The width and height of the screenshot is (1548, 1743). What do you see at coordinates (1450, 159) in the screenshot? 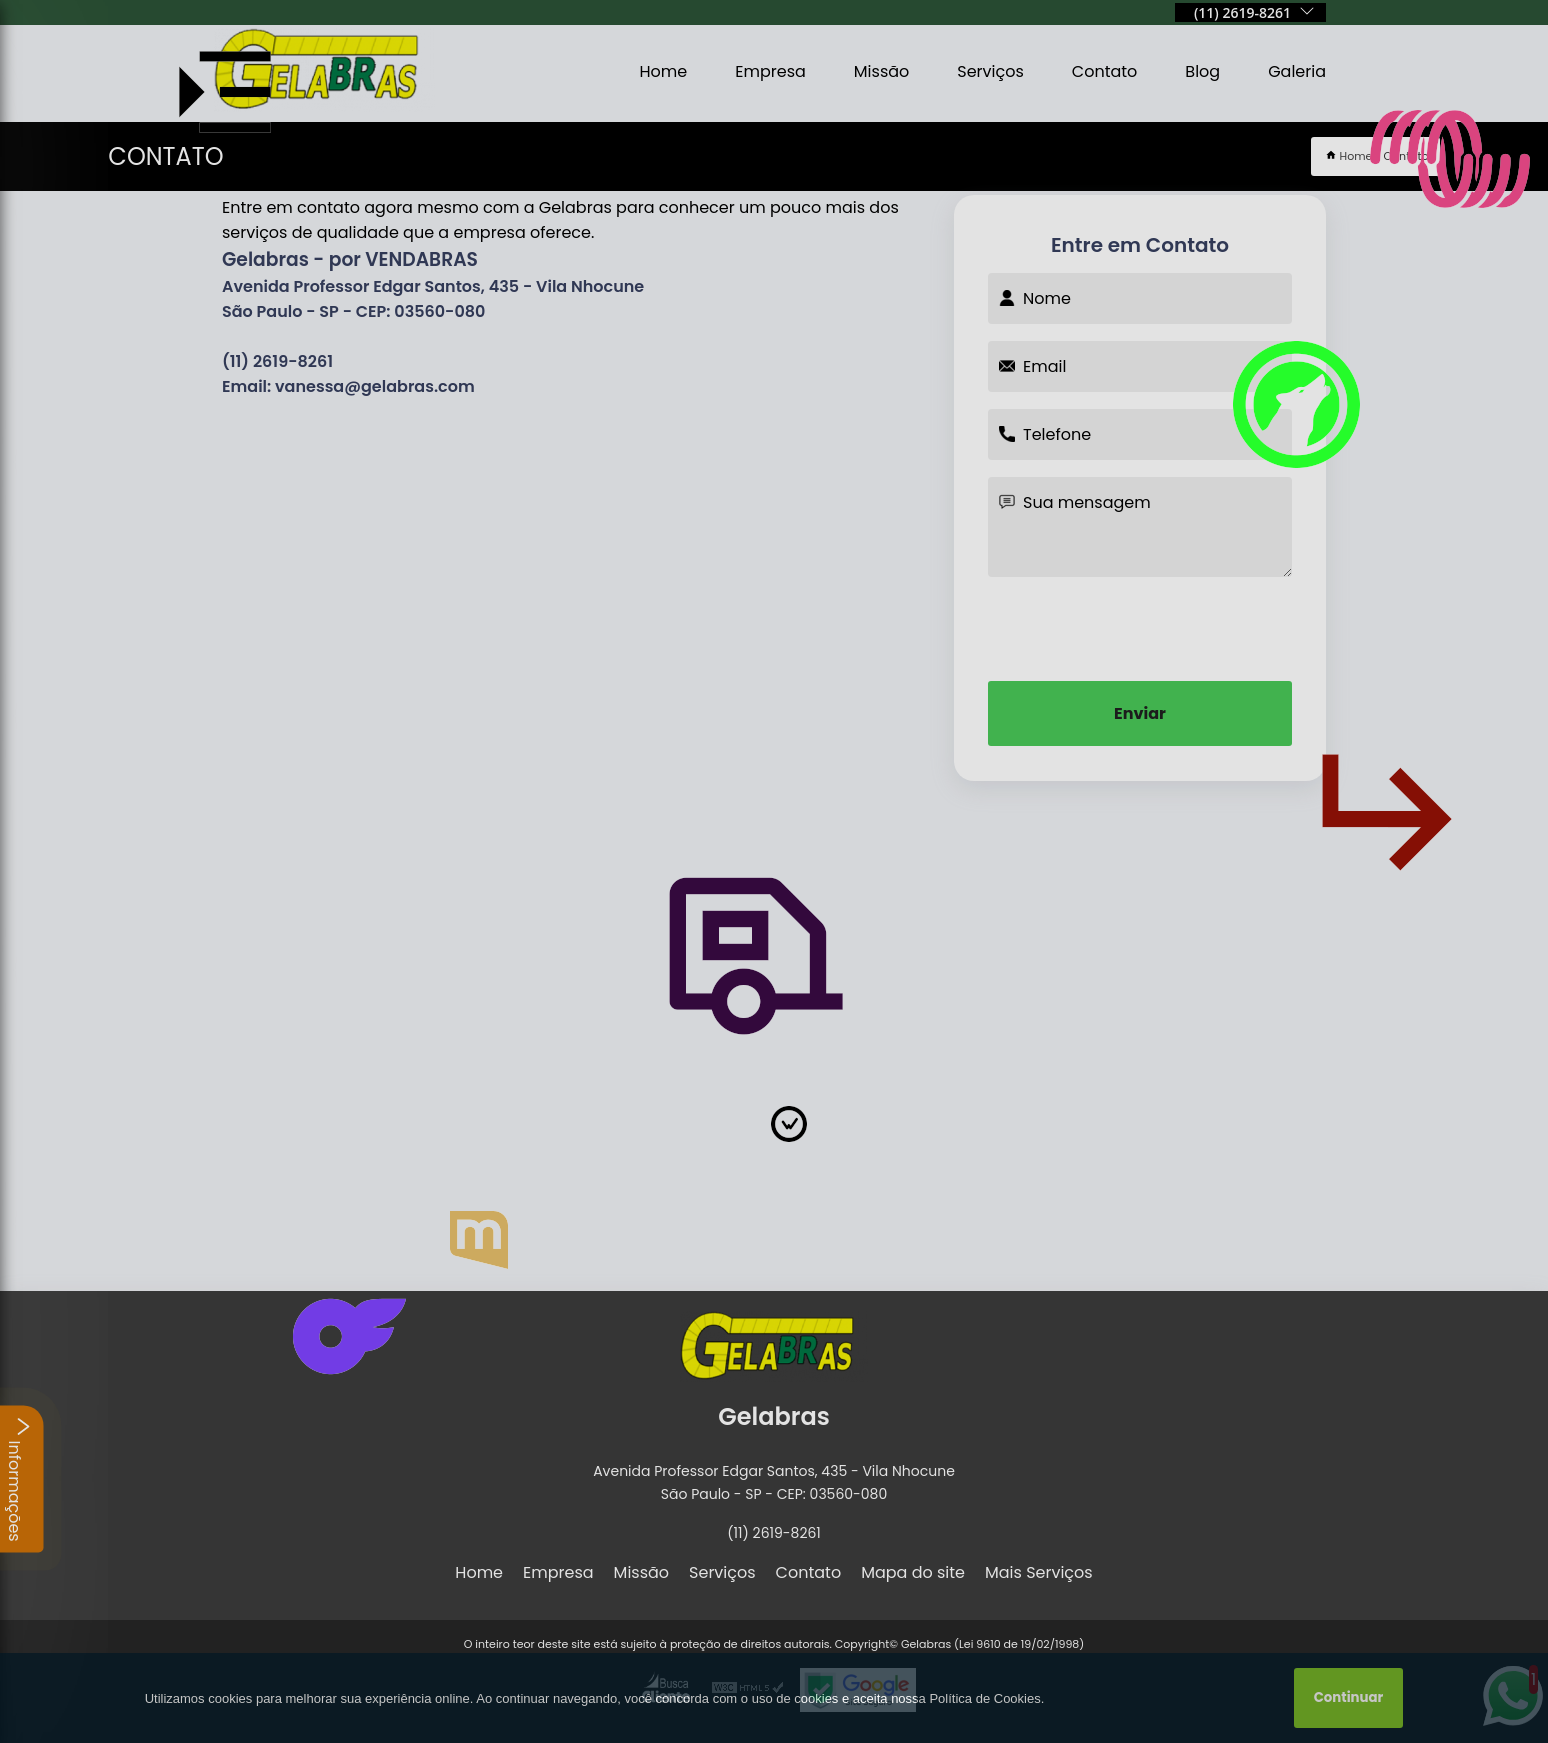
I see `victron energy brand logo` at bounding box center [1450, 159].